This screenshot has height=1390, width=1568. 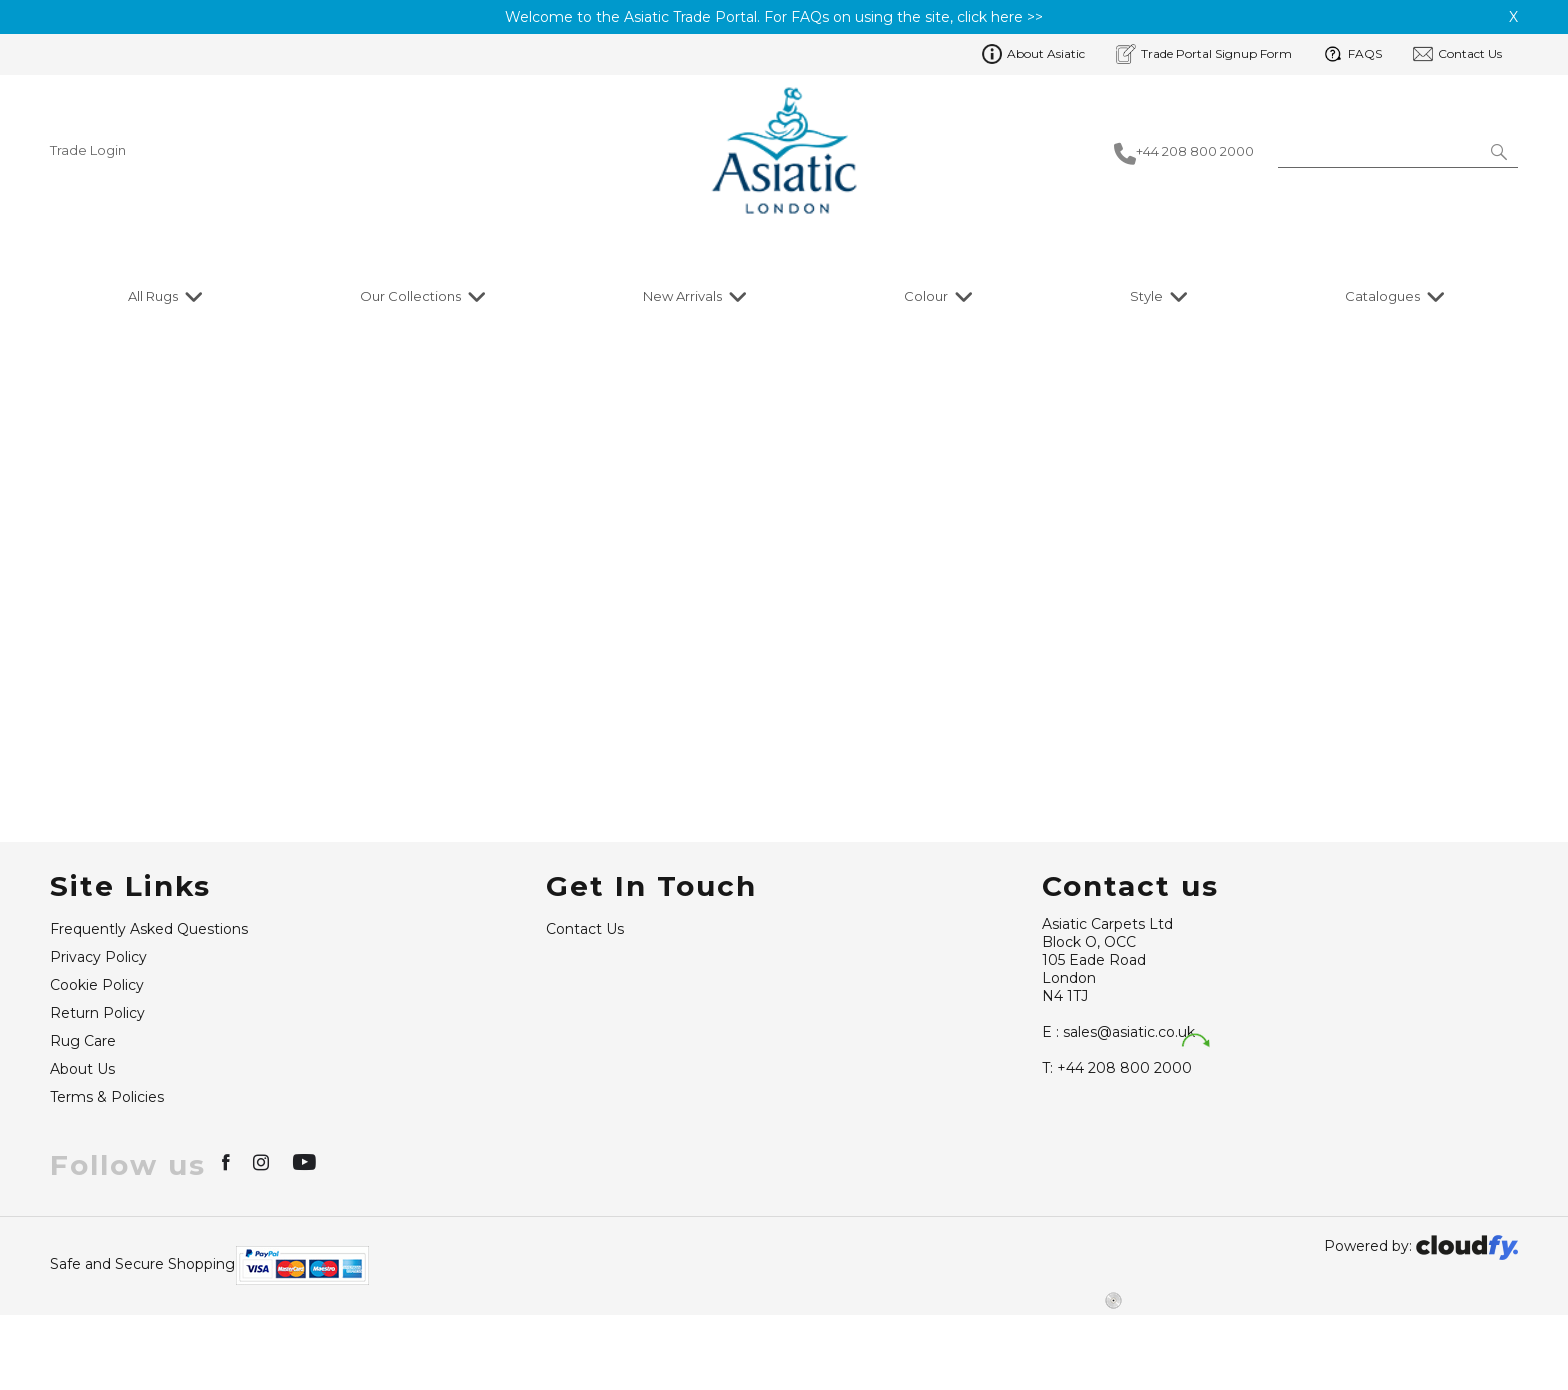 What do you see at coordinates (1195, 1040) in the screenshot?
I see `redo the last undone action` at bounding box center [1195, 1040].